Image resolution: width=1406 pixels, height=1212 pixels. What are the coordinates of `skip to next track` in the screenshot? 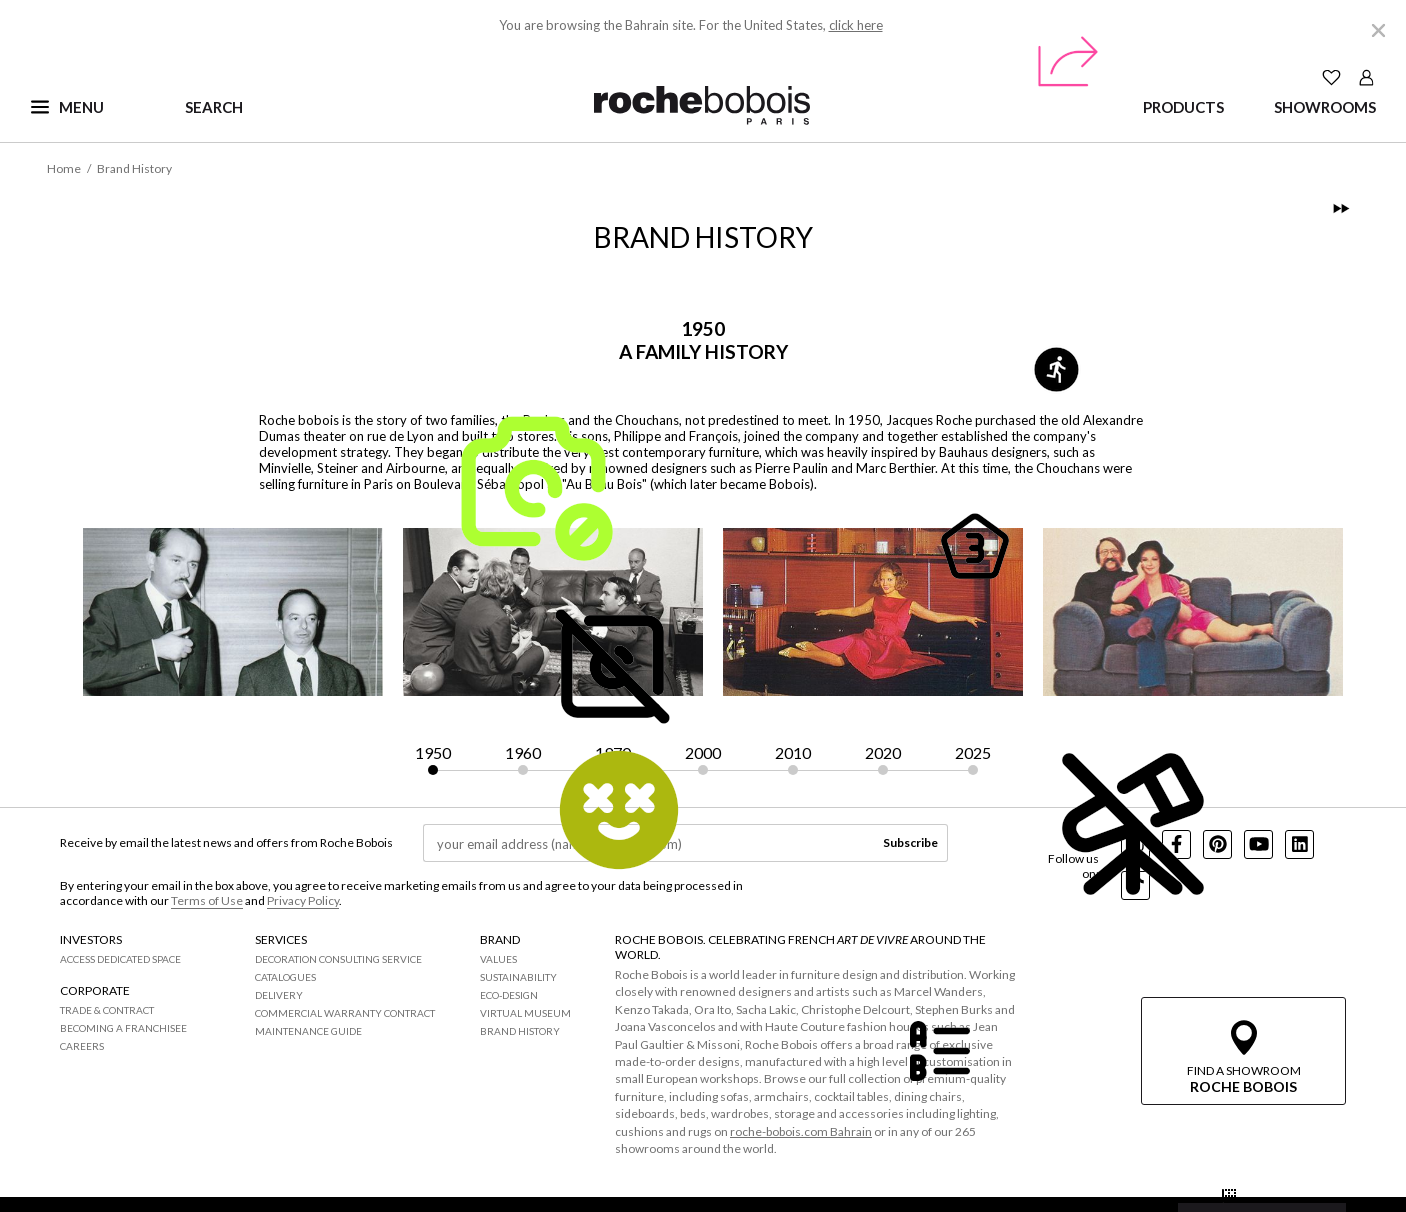 It's located at (1341, 208).